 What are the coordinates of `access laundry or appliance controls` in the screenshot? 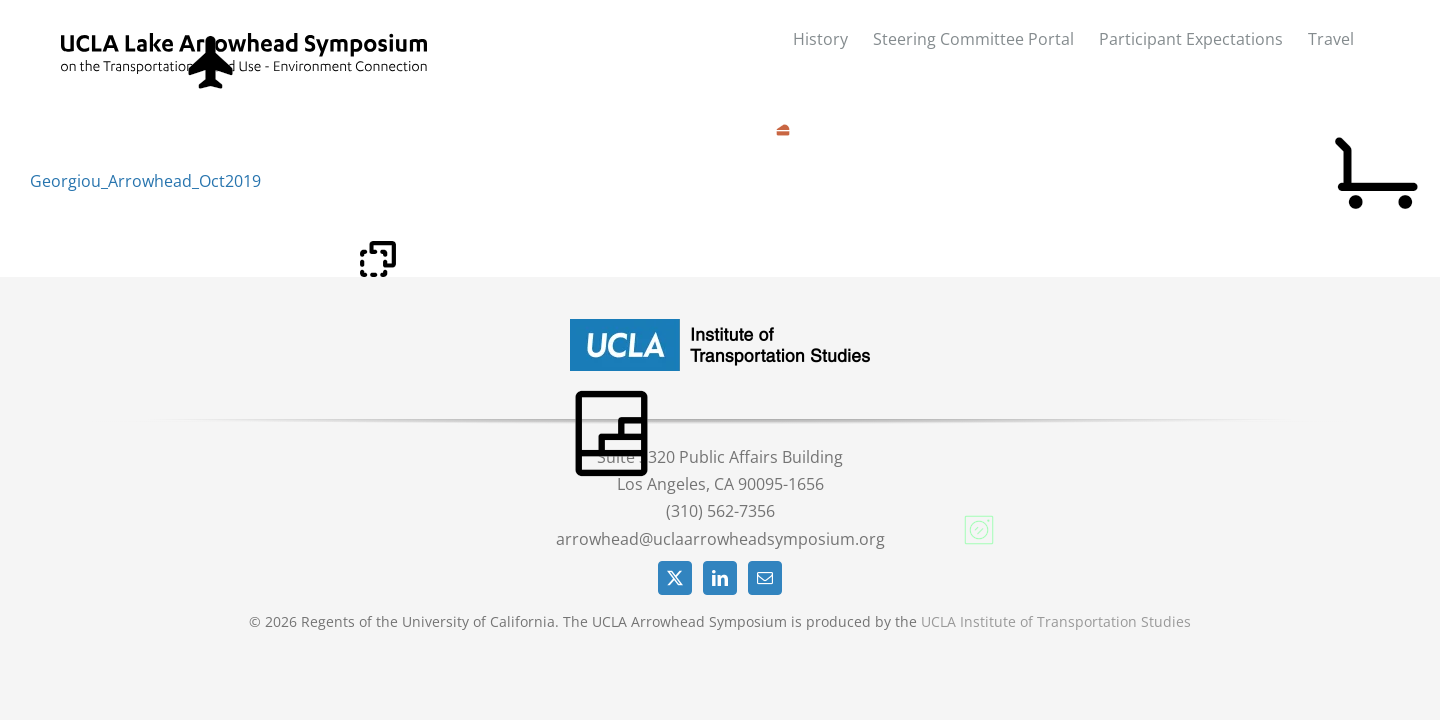 It's located at (979, 530).